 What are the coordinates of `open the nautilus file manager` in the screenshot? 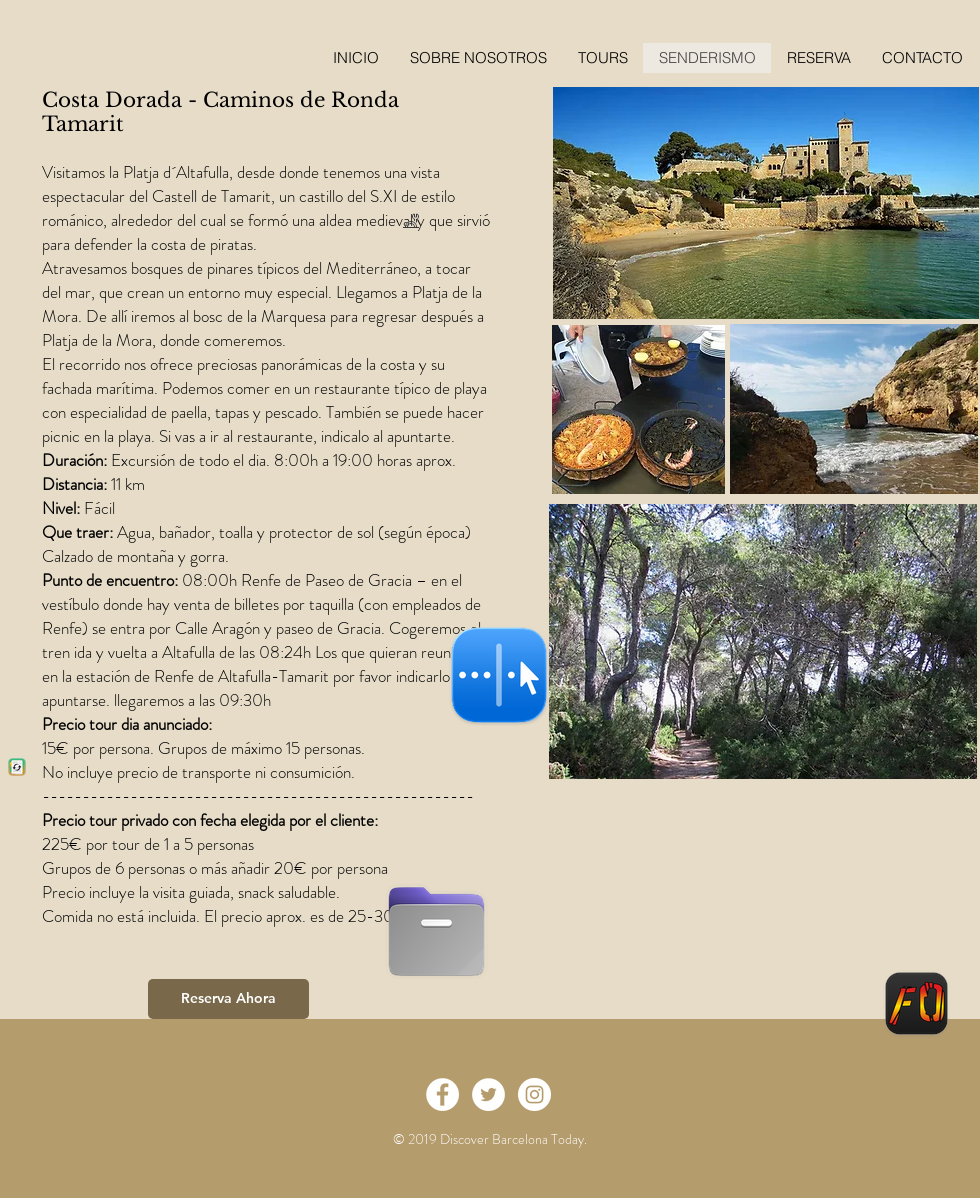 It's located at (436, 931).